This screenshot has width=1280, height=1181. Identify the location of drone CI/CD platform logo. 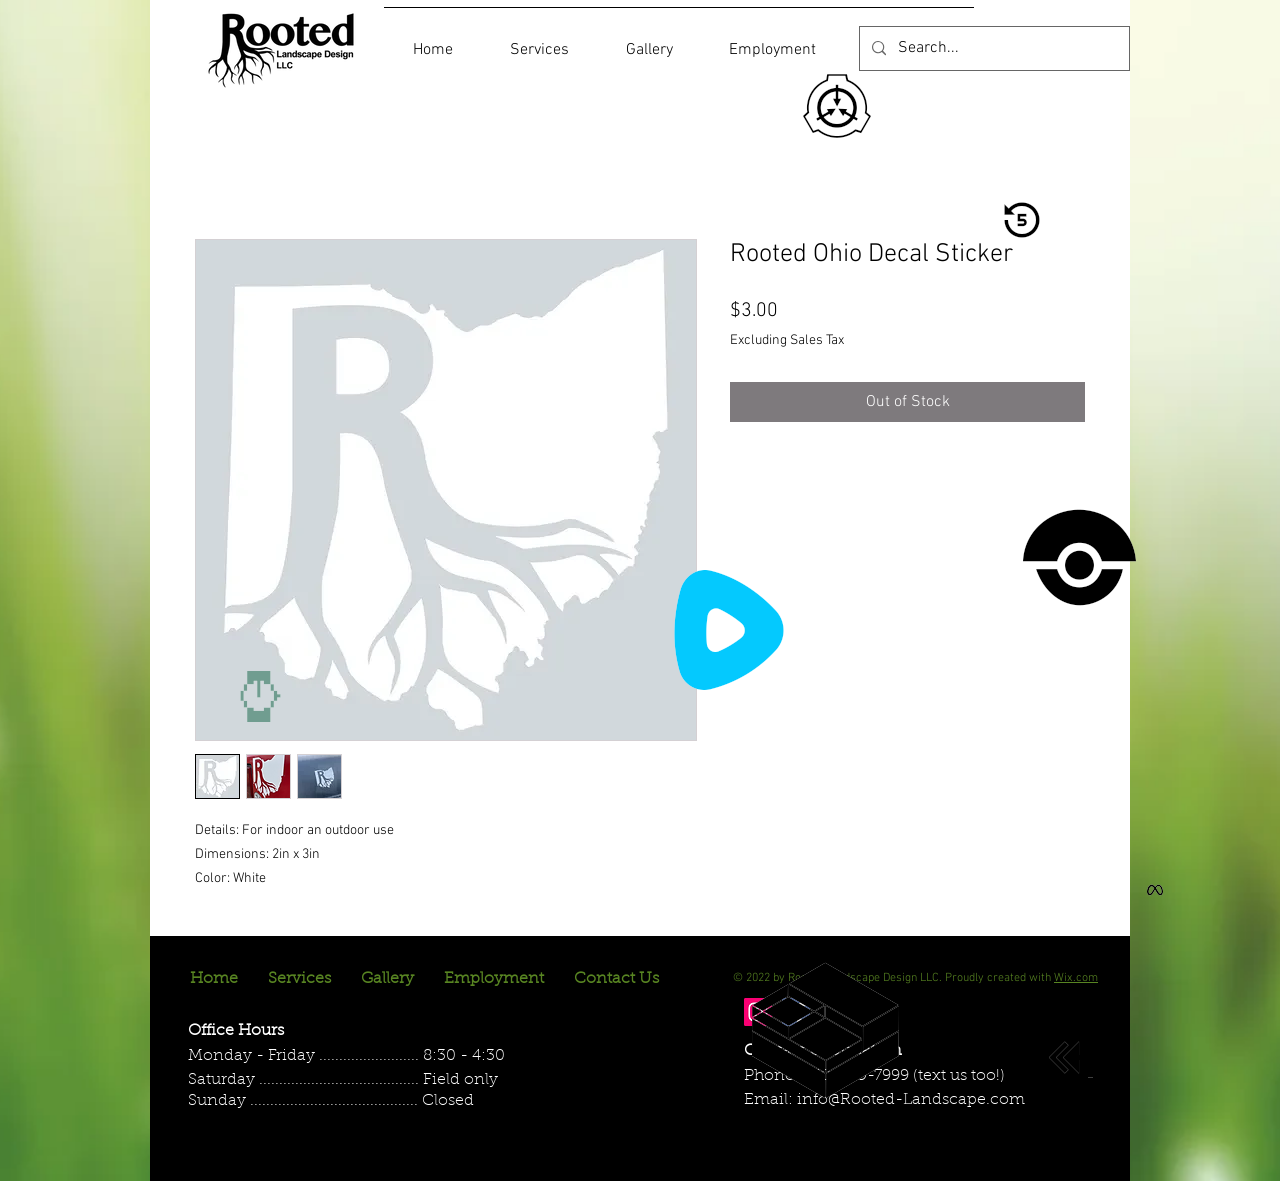
(1079, 557).